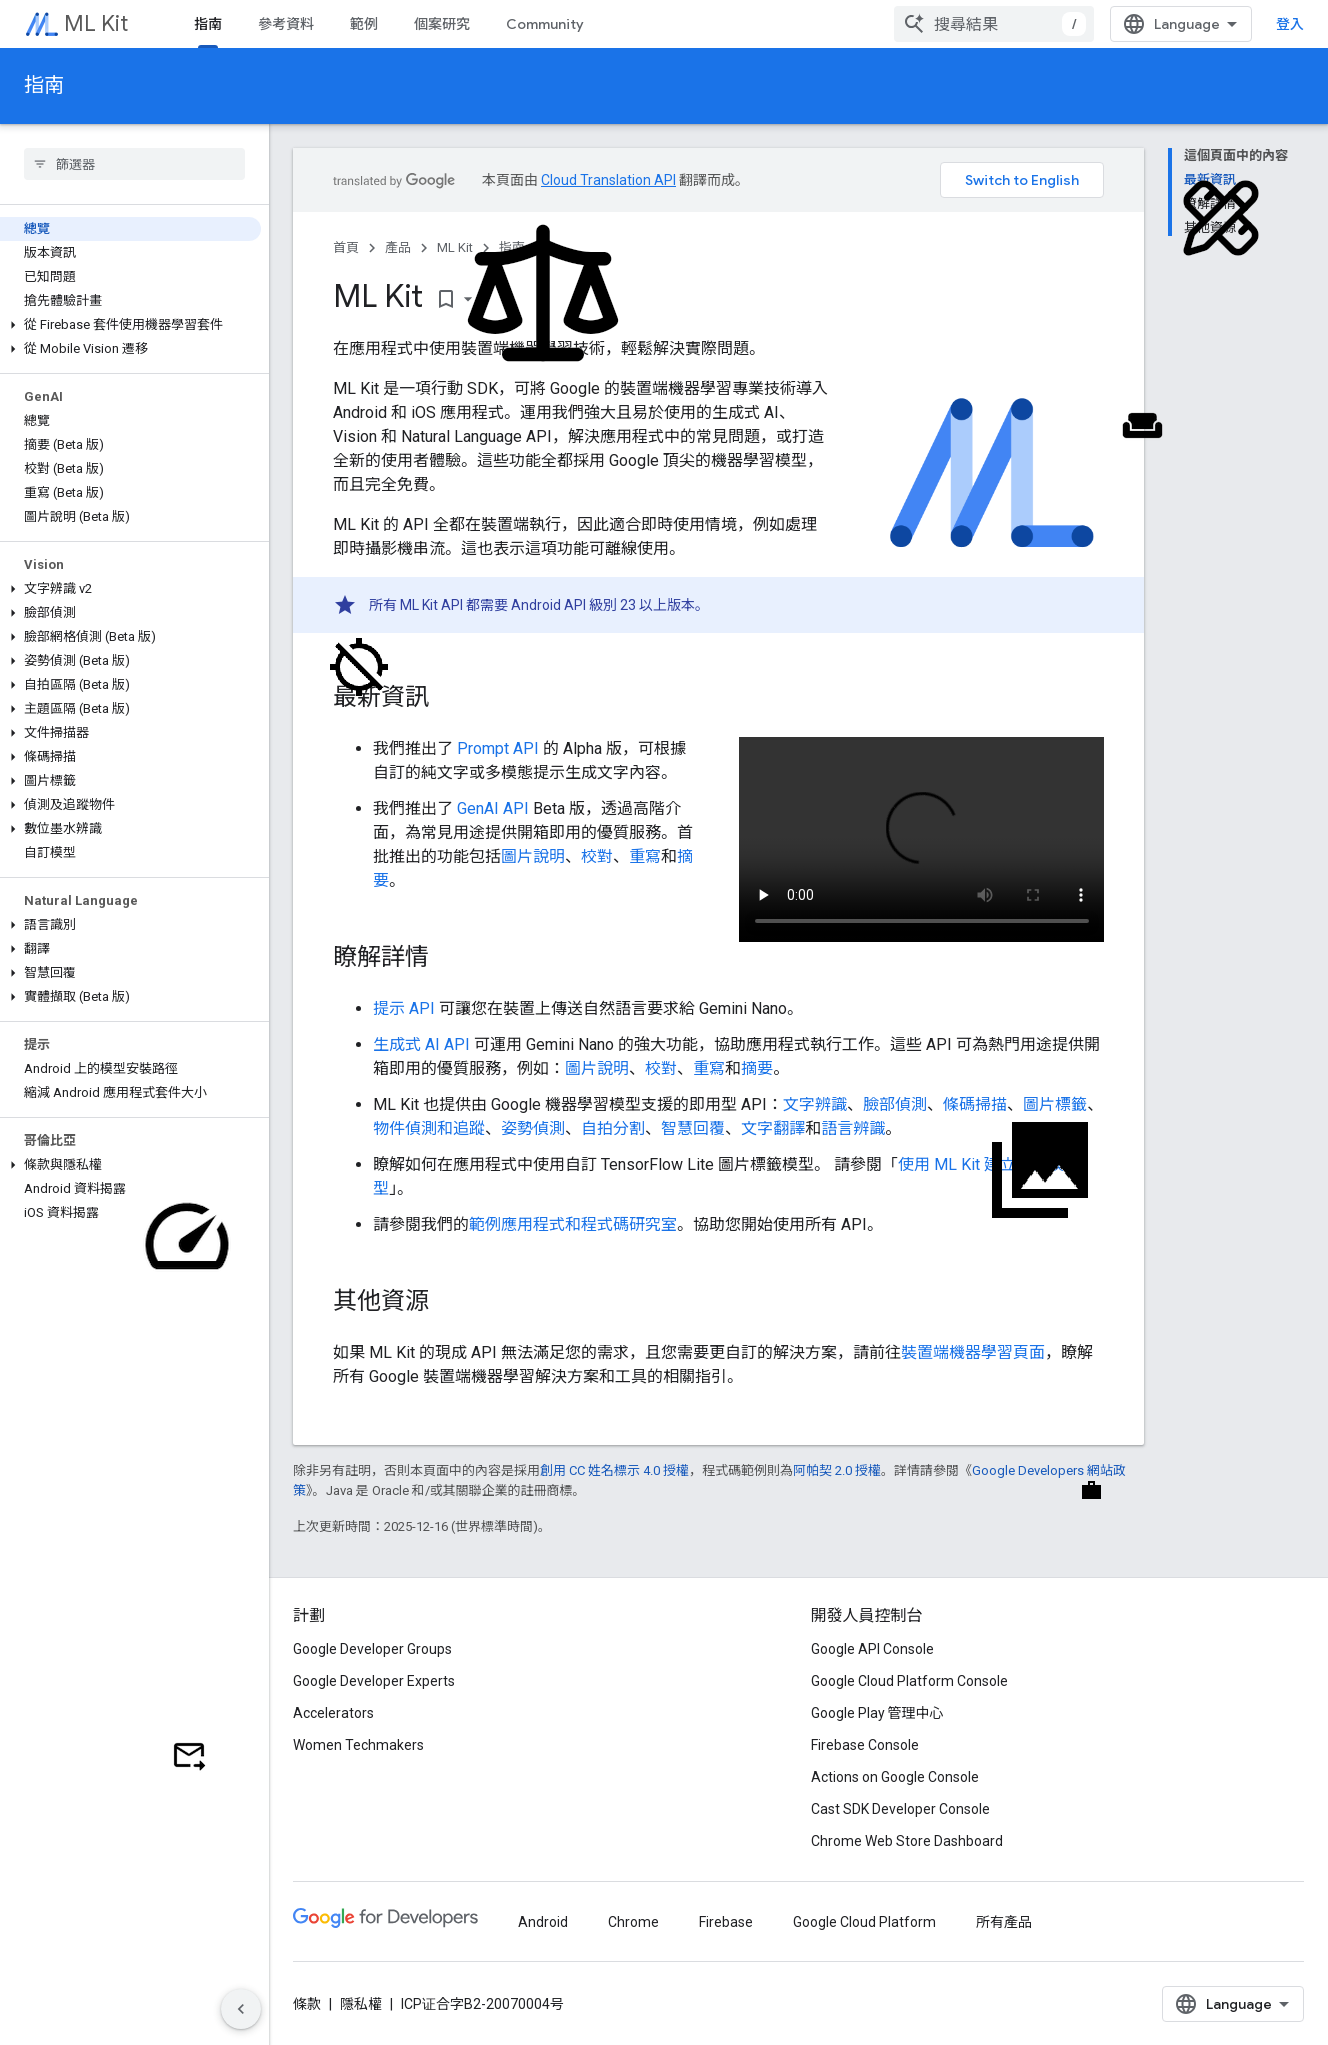  I want to click on access work-related files or documents, so click(1091, 1490).